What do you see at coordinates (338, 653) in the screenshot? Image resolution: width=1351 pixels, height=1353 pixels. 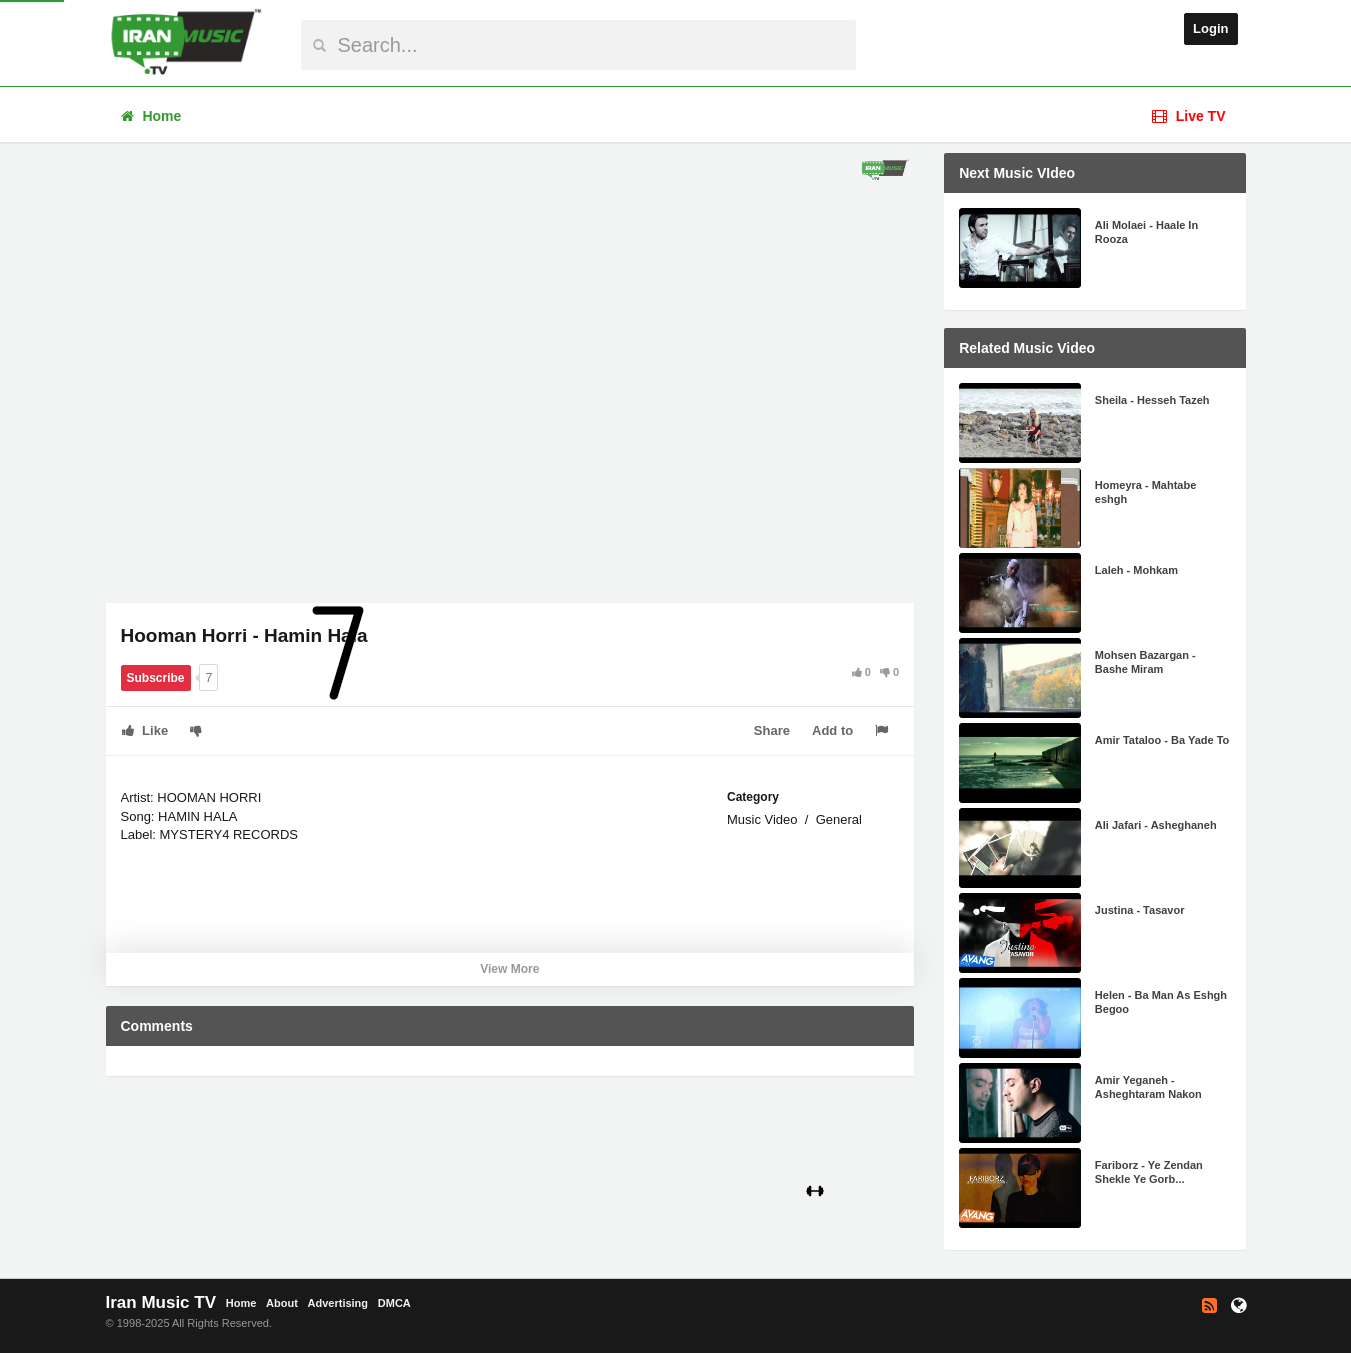 I see `indicates the number seven in a list or sequence` at bounding box center [338, 653].